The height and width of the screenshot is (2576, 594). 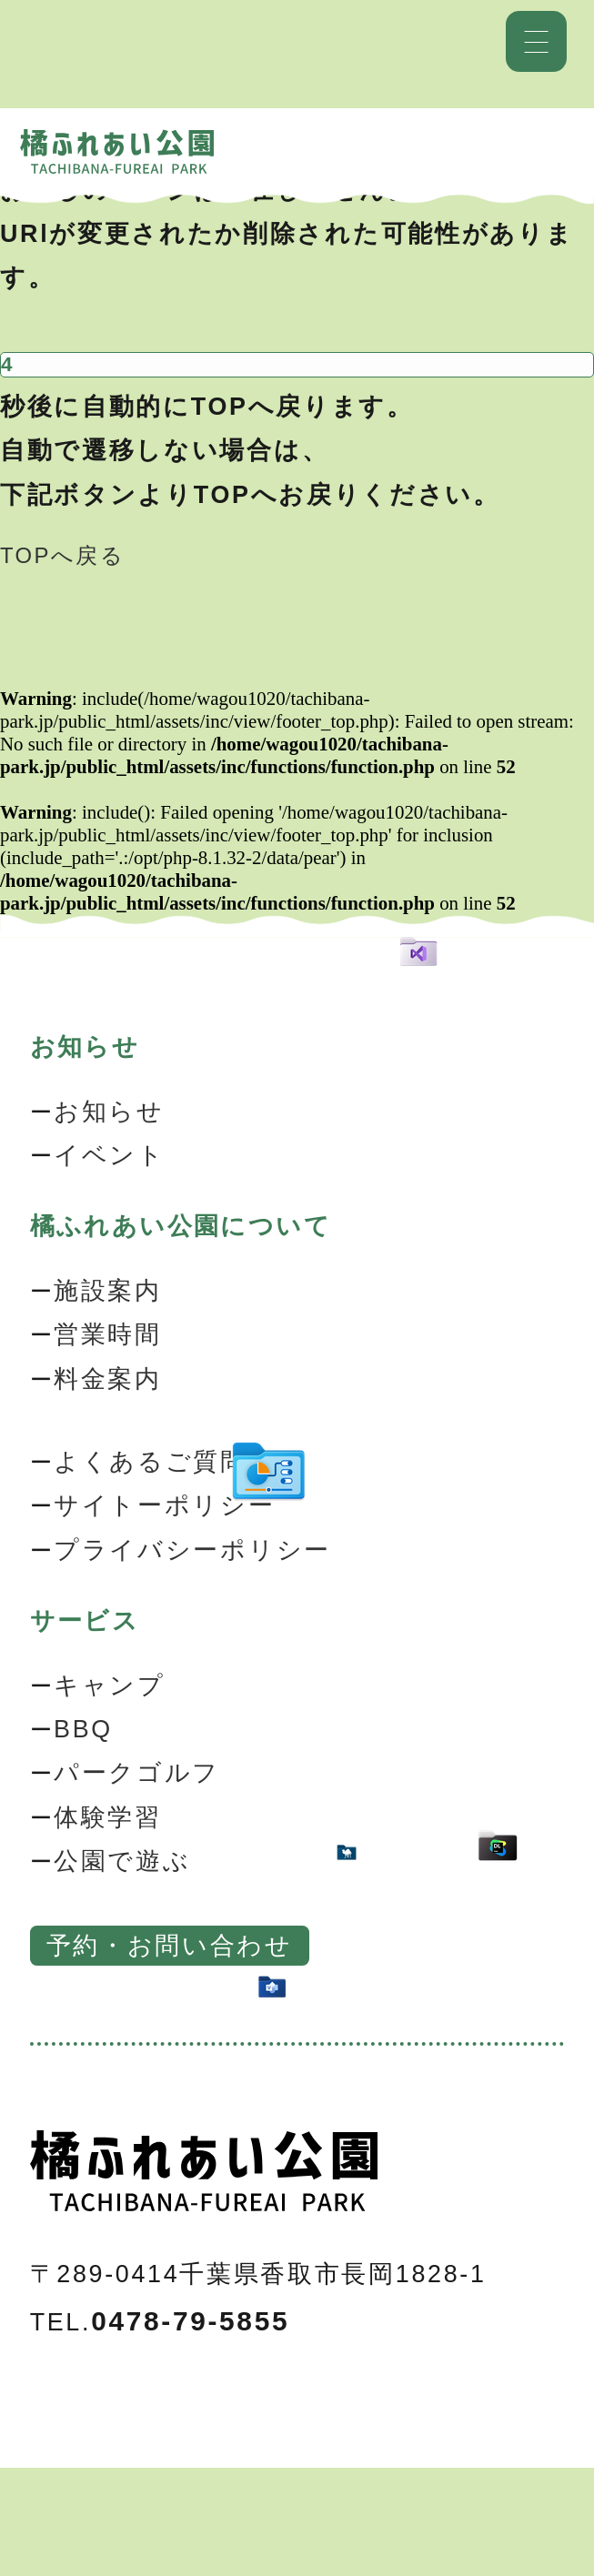 What do you see at coordinates (272, 1987) in the screenshot?
I see `open folder containing microsoft visio files` at bounding box center [272, 1987].